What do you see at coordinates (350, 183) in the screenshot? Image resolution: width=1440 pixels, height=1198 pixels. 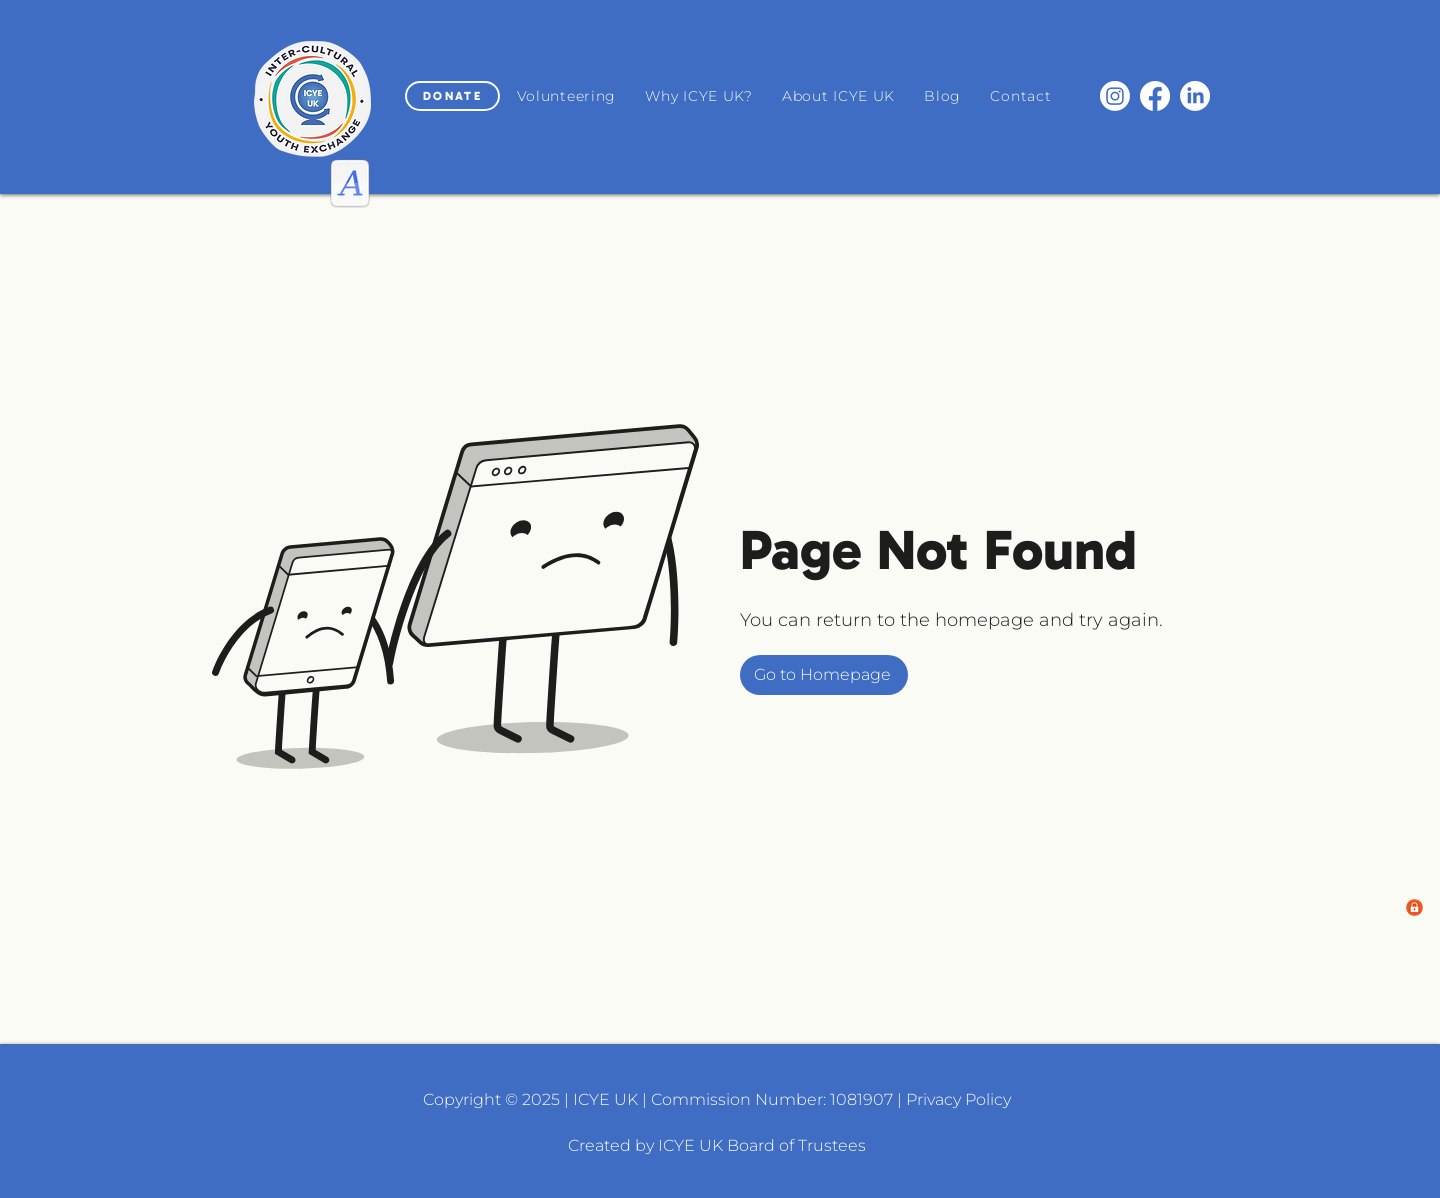 I see `open a font file` at bounding box center [350, 183].